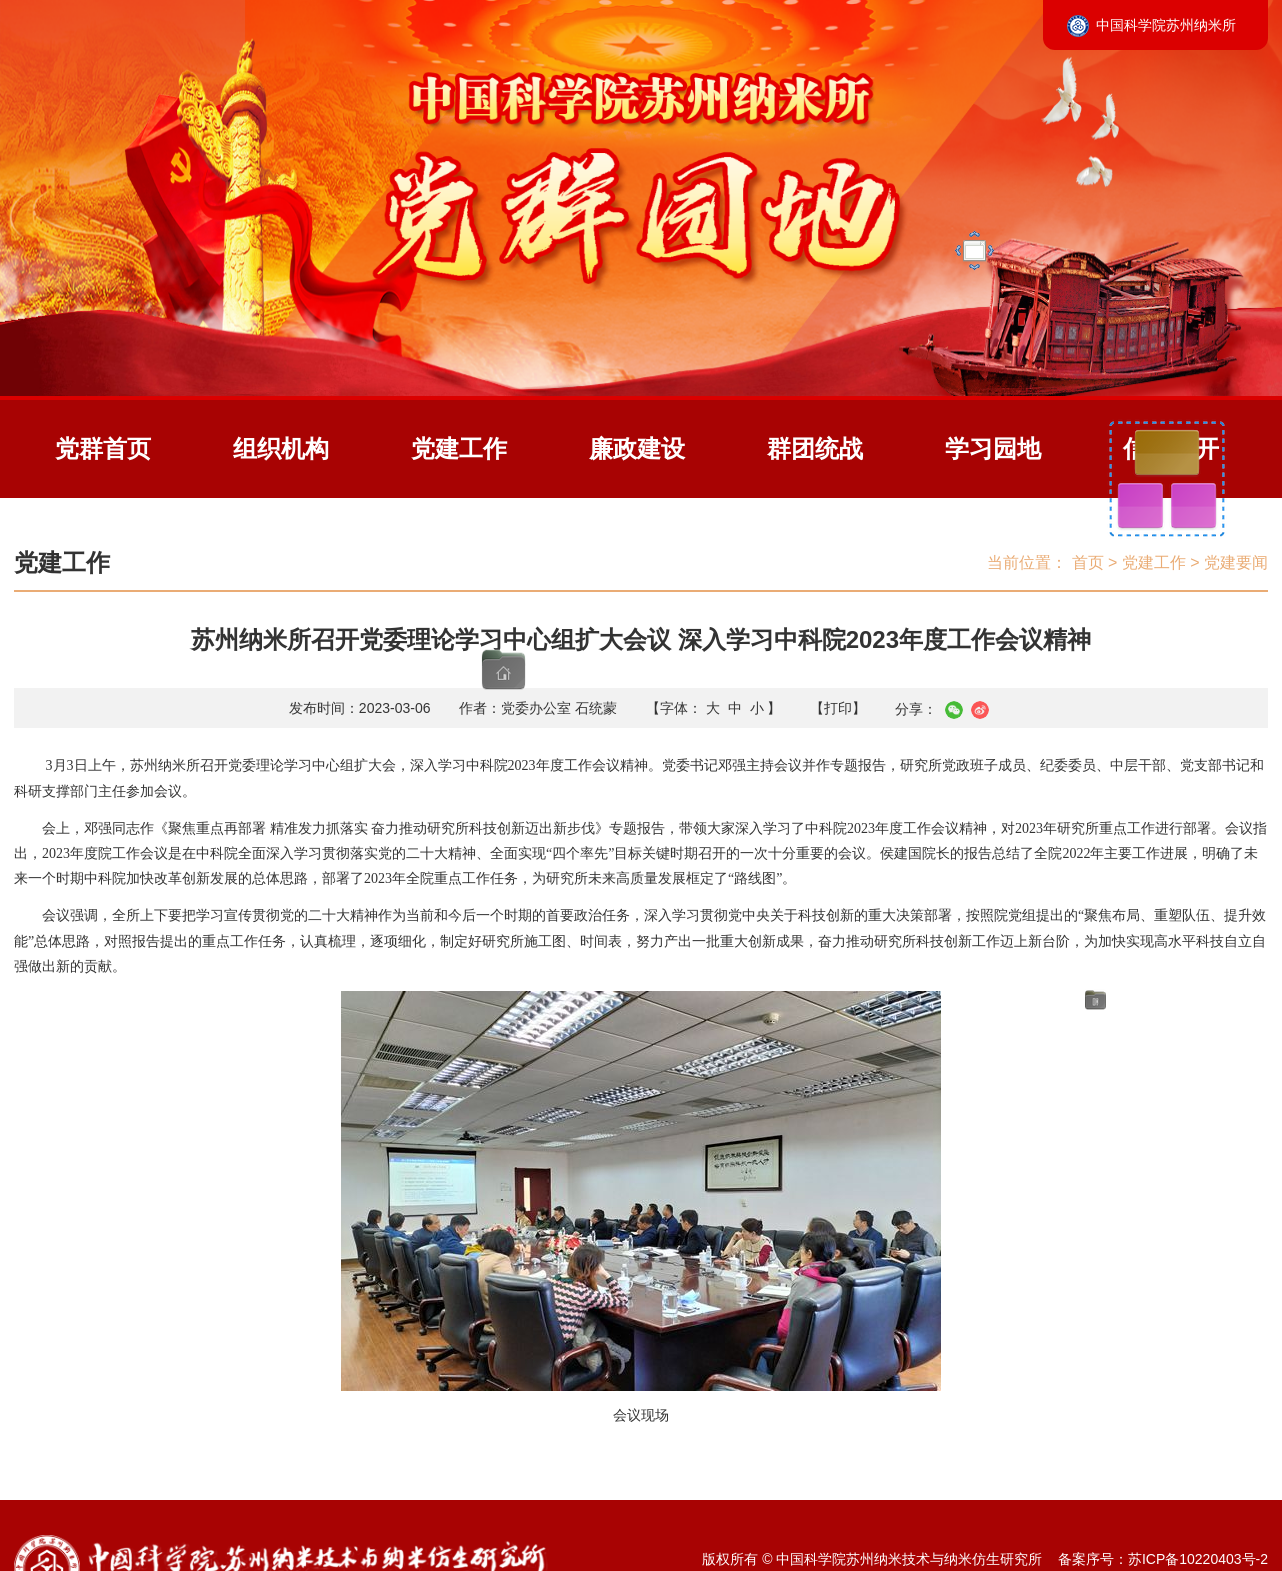  What do you see at coordinates (503, 669) in the screenshot?
I see `access your home folder` at bounding box center [503, 669].